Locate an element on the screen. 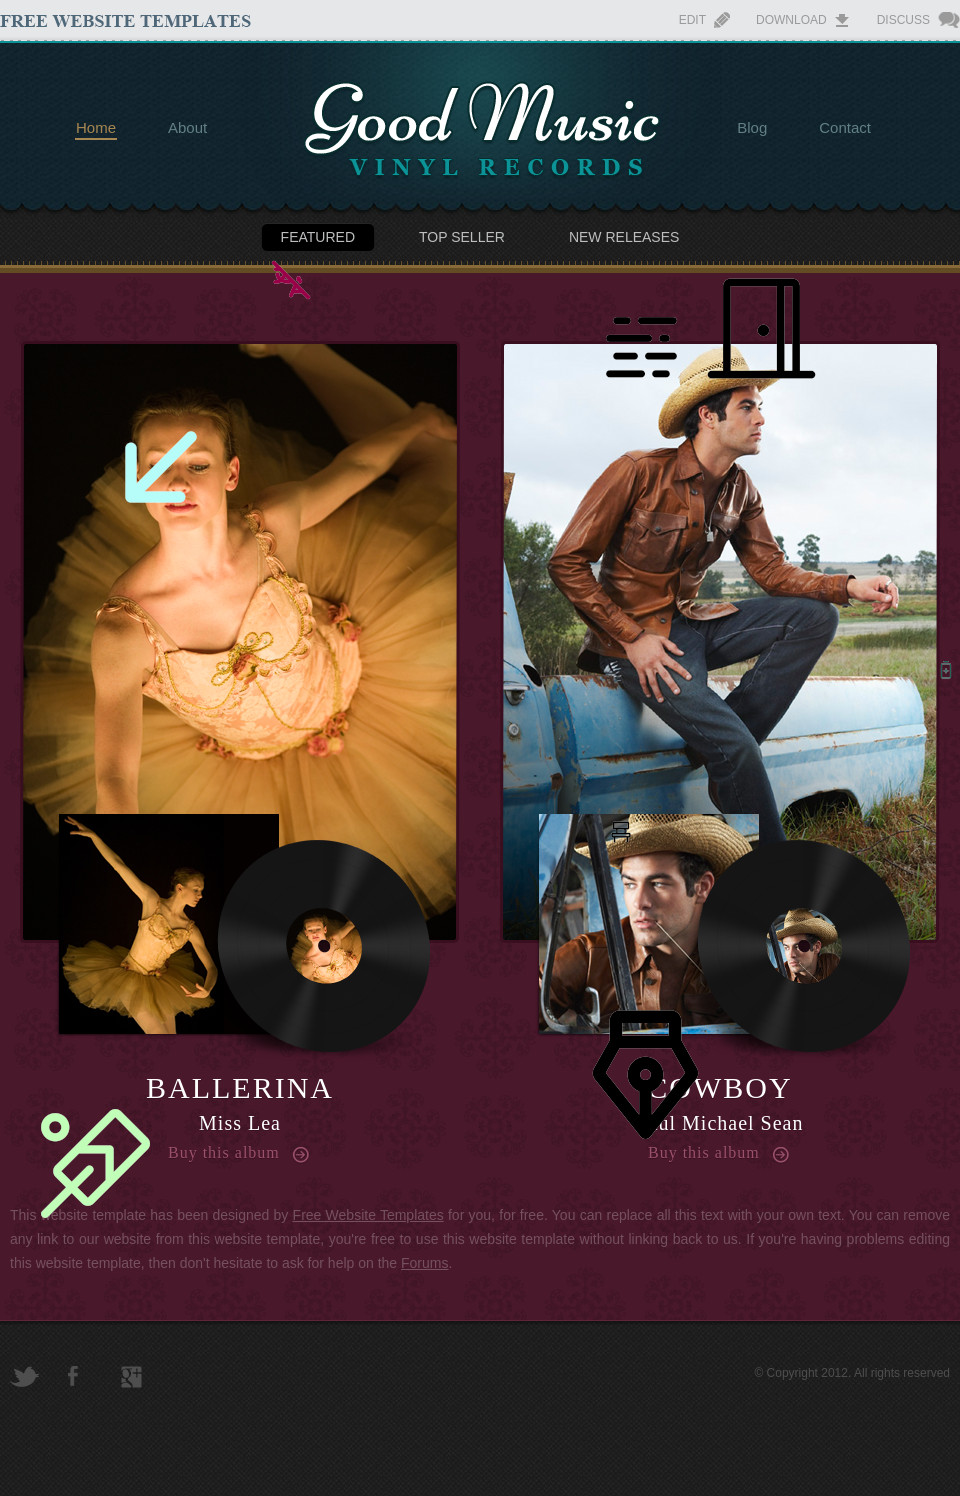  access drawing or illustration tools is located at coordinates (645, 1071).